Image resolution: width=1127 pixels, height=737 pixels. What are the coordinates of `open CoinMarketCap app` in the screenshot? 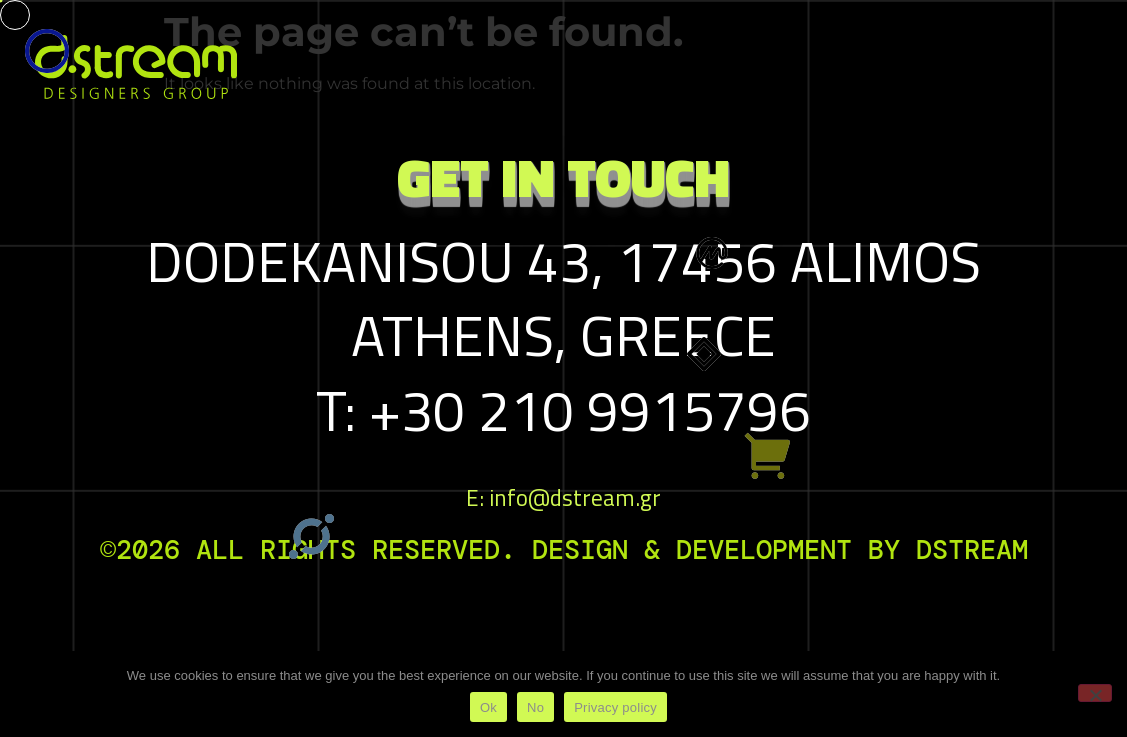 It's located at (712, 253).